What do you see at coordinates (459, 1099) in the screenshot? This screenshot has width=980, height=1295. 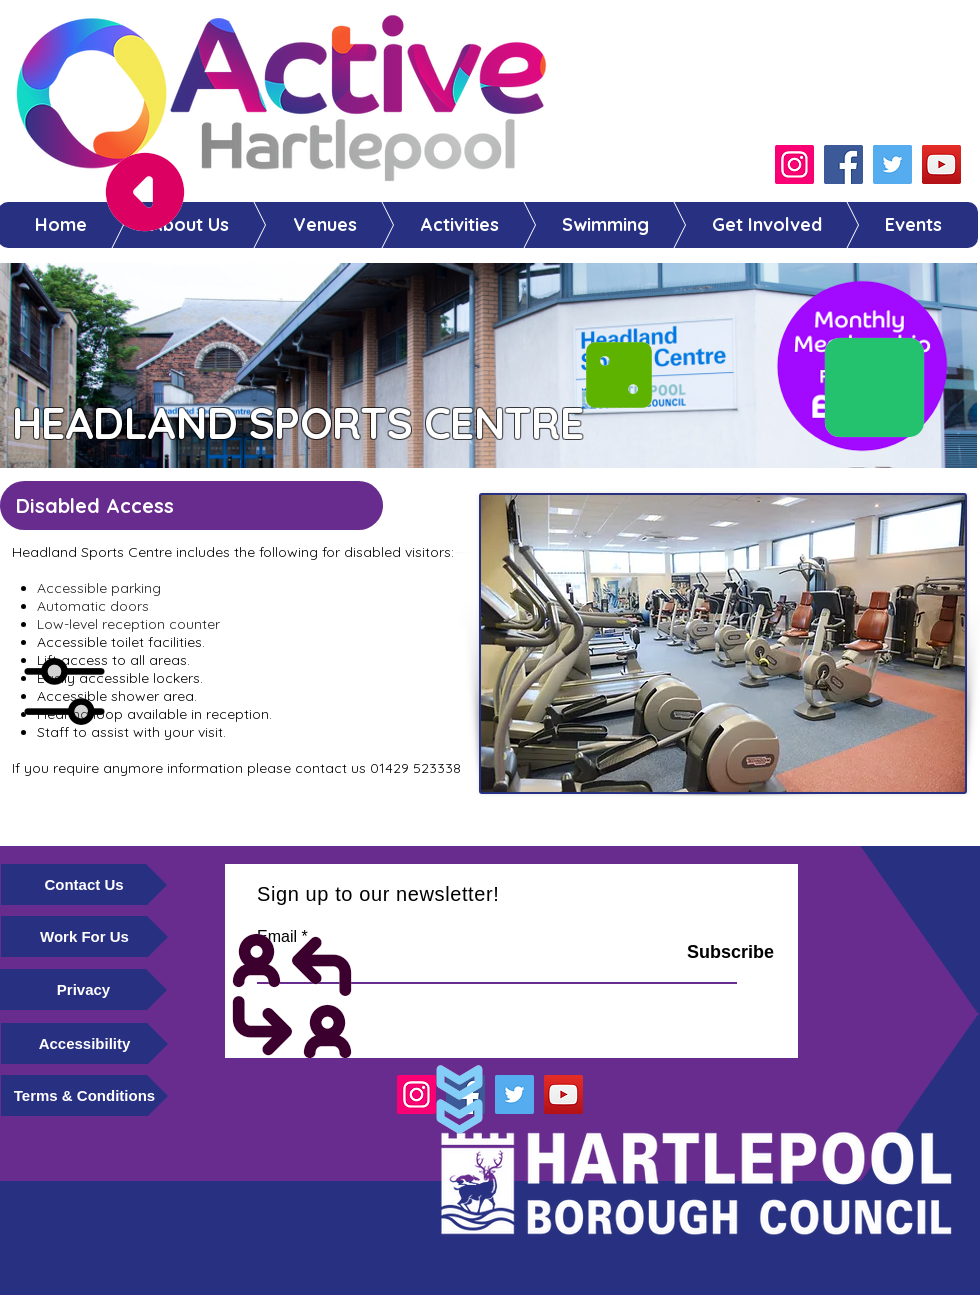 I see `view earned badges or achievements` at bounding box center [459, 1099].